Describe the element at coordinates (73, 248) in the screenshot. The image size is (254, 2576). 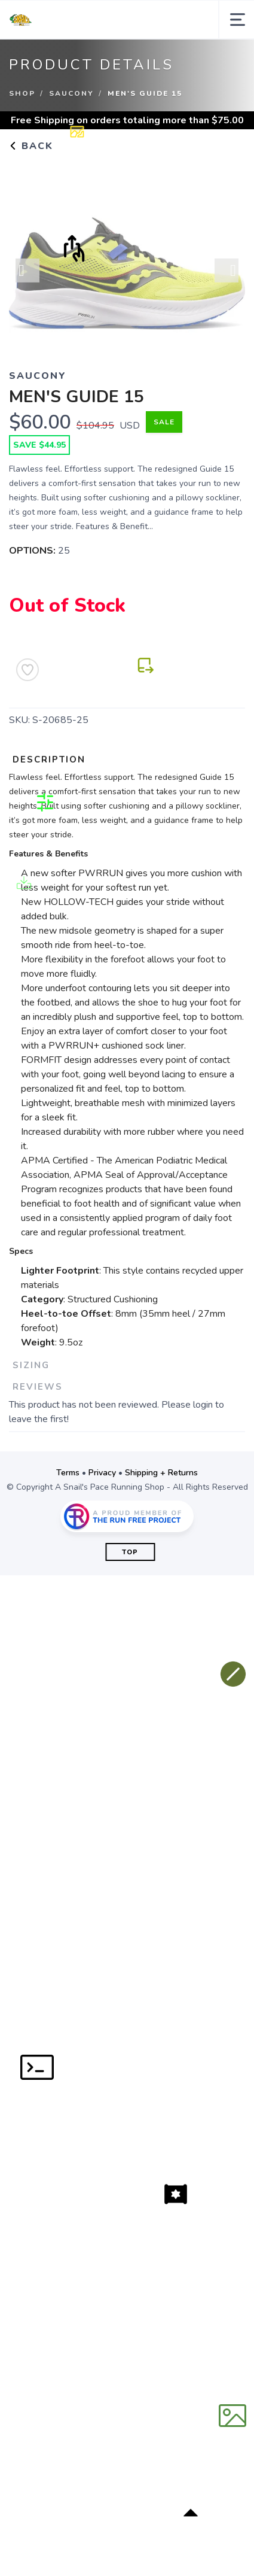
I see `deposit or transfer funds` at that location.